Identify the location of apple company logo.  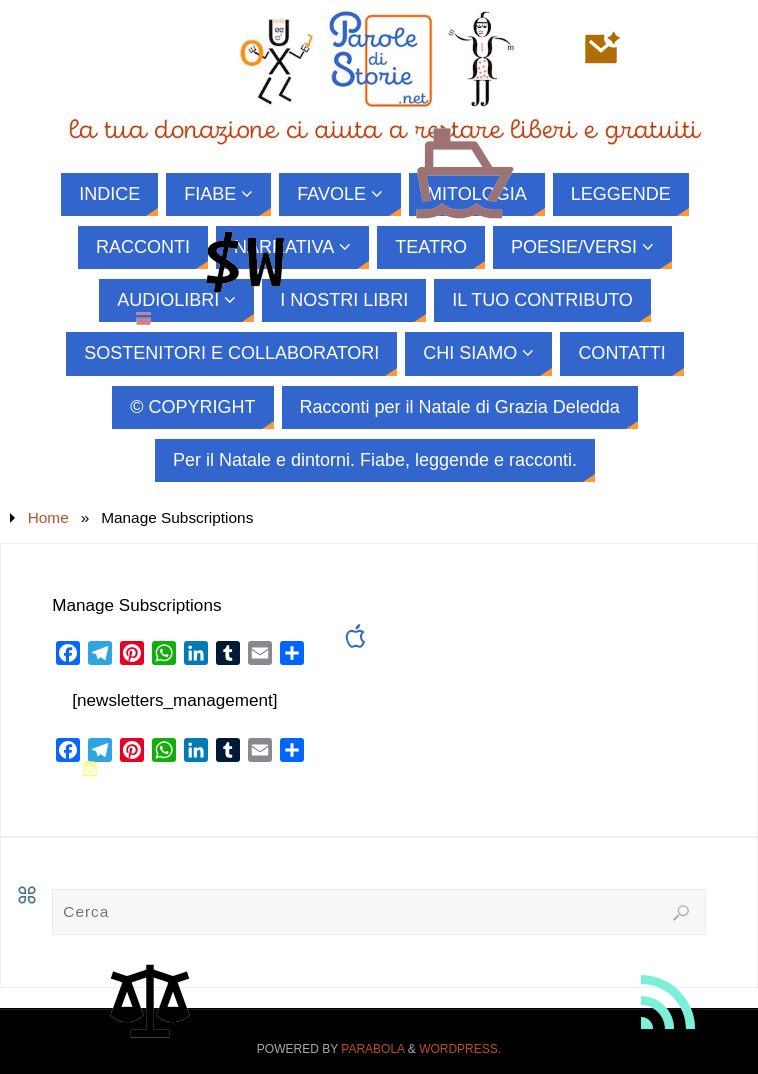
(356, 636).